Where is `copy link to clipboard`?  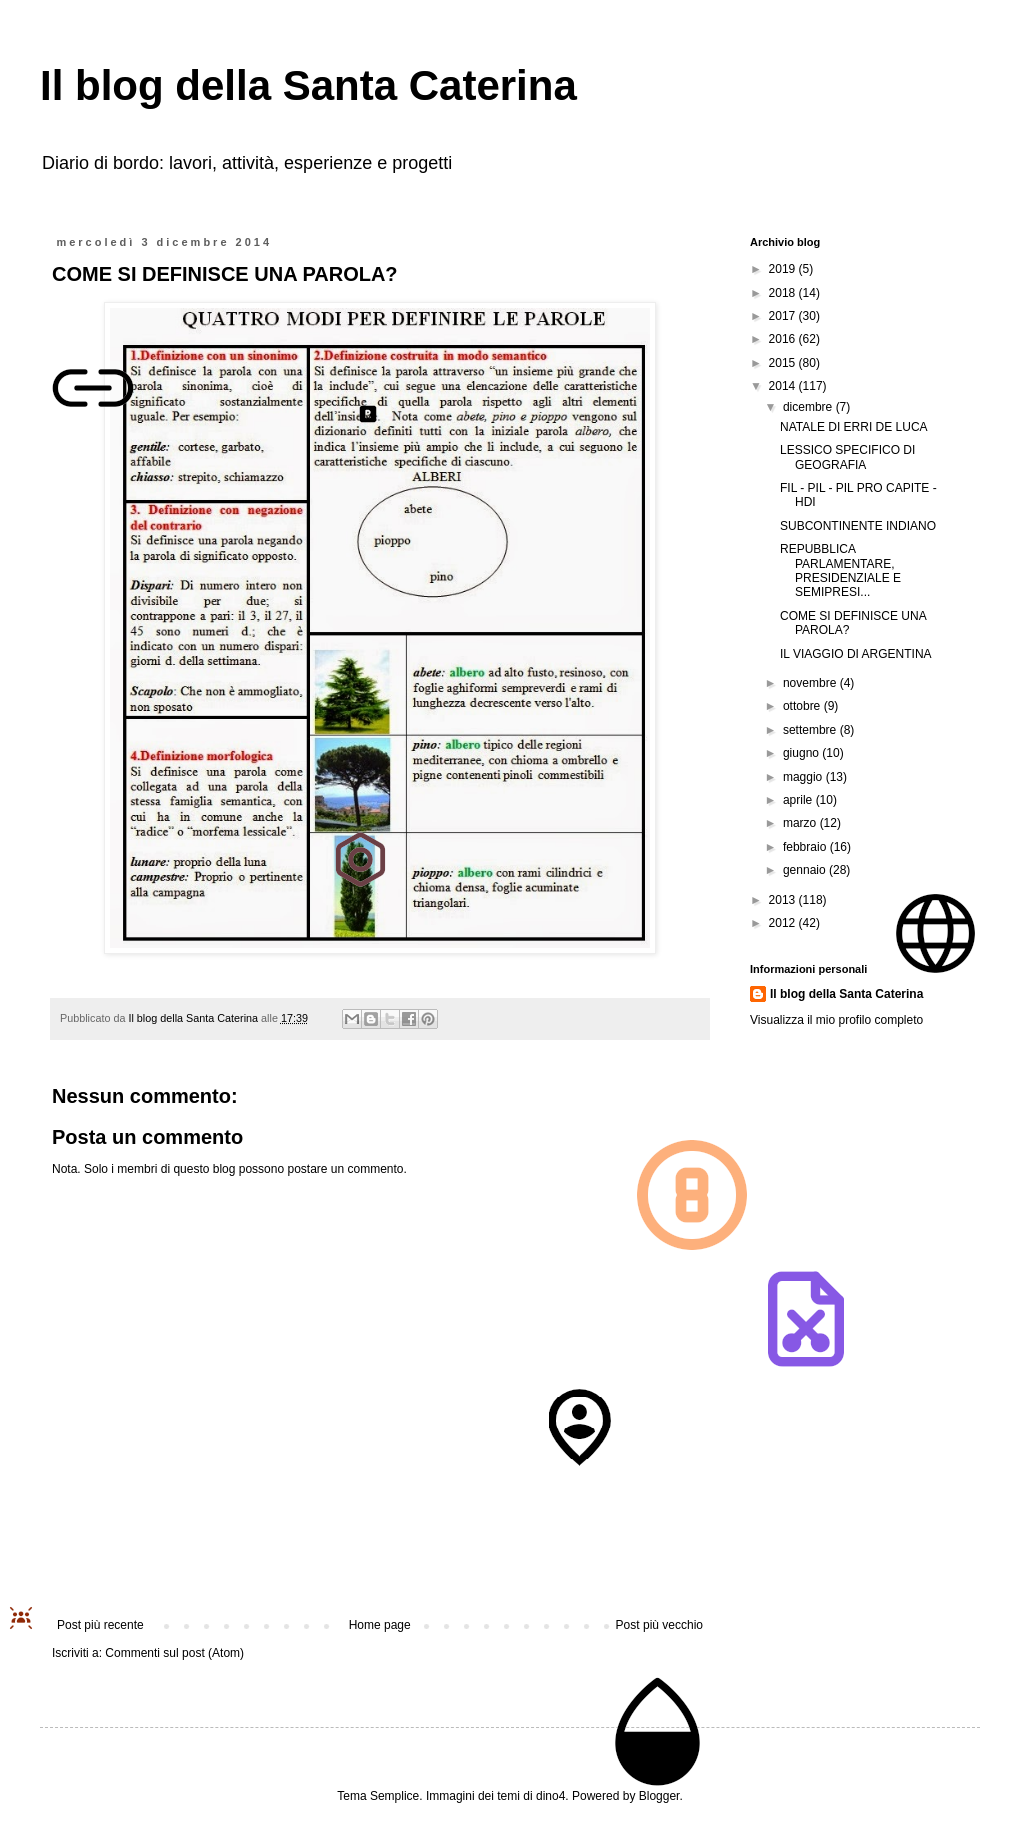 copy link to clipboard is located at coordinates (93, 388).